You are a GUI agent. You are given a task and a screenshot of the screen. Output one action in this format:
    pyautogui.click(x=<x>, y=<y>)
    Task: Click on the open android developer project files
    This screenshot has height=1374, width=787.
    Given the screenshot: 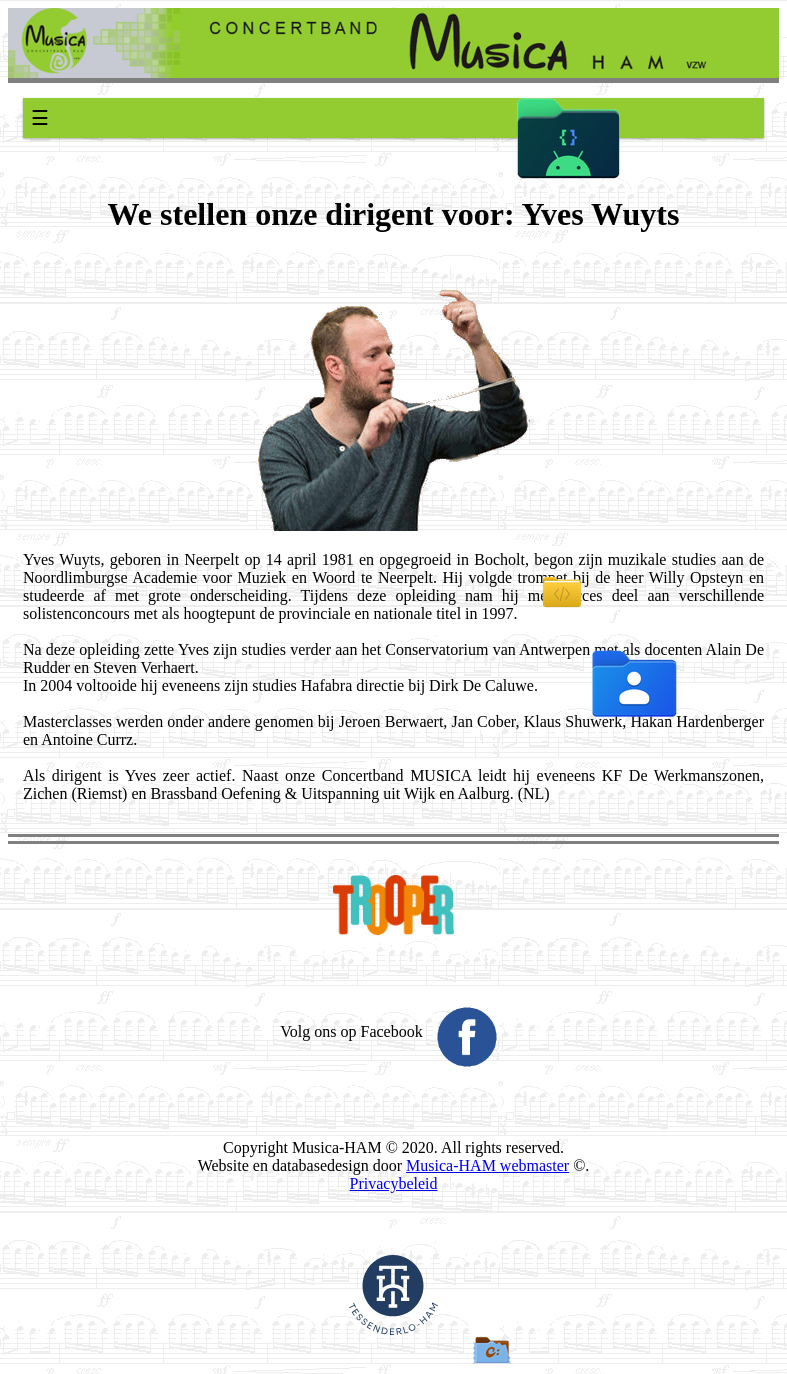 What is the action you would take?
    pyautogui.click(x=568, y=141)
    